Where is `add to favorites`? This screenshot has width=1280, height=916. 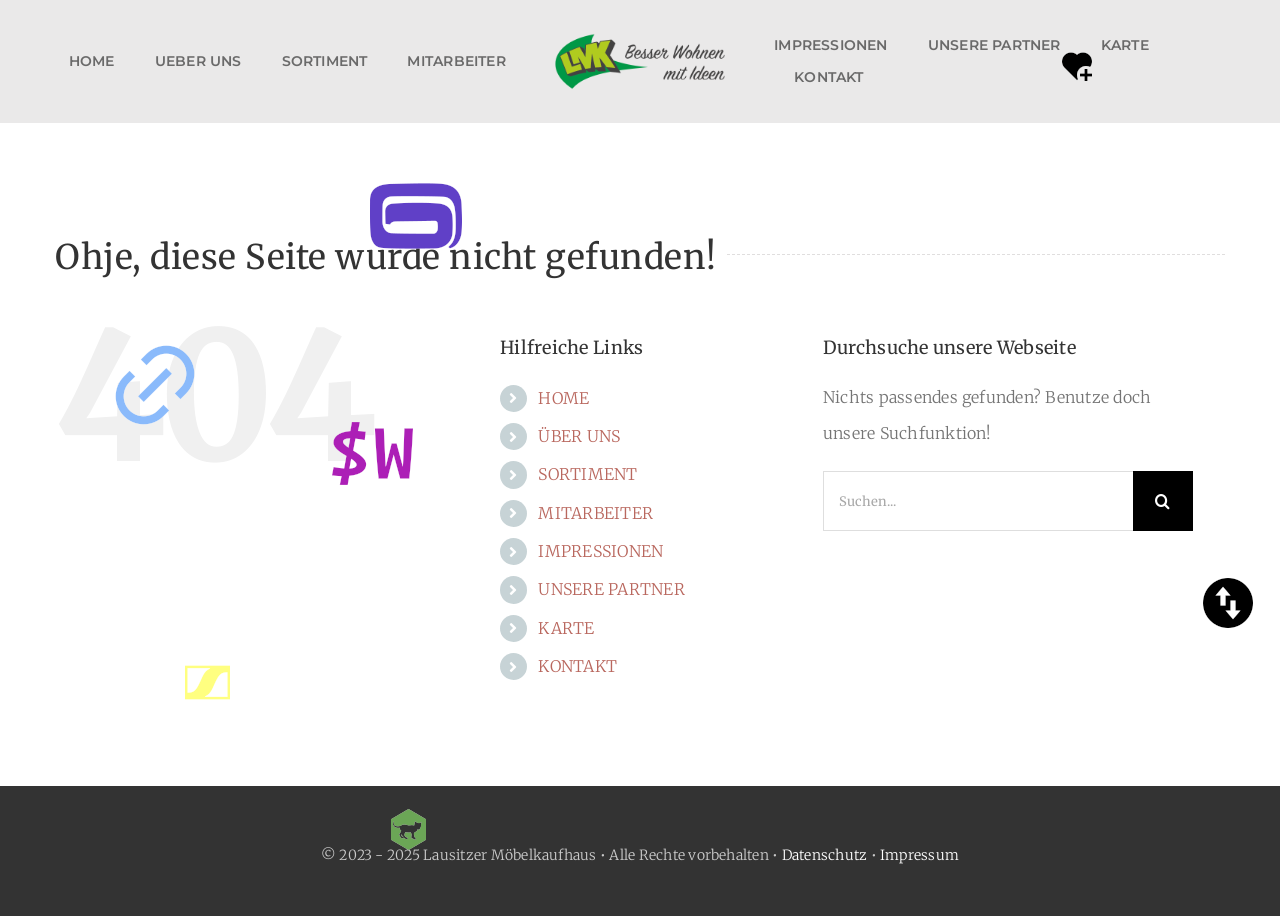 add to favorites is located at coordinates (1077, 66).